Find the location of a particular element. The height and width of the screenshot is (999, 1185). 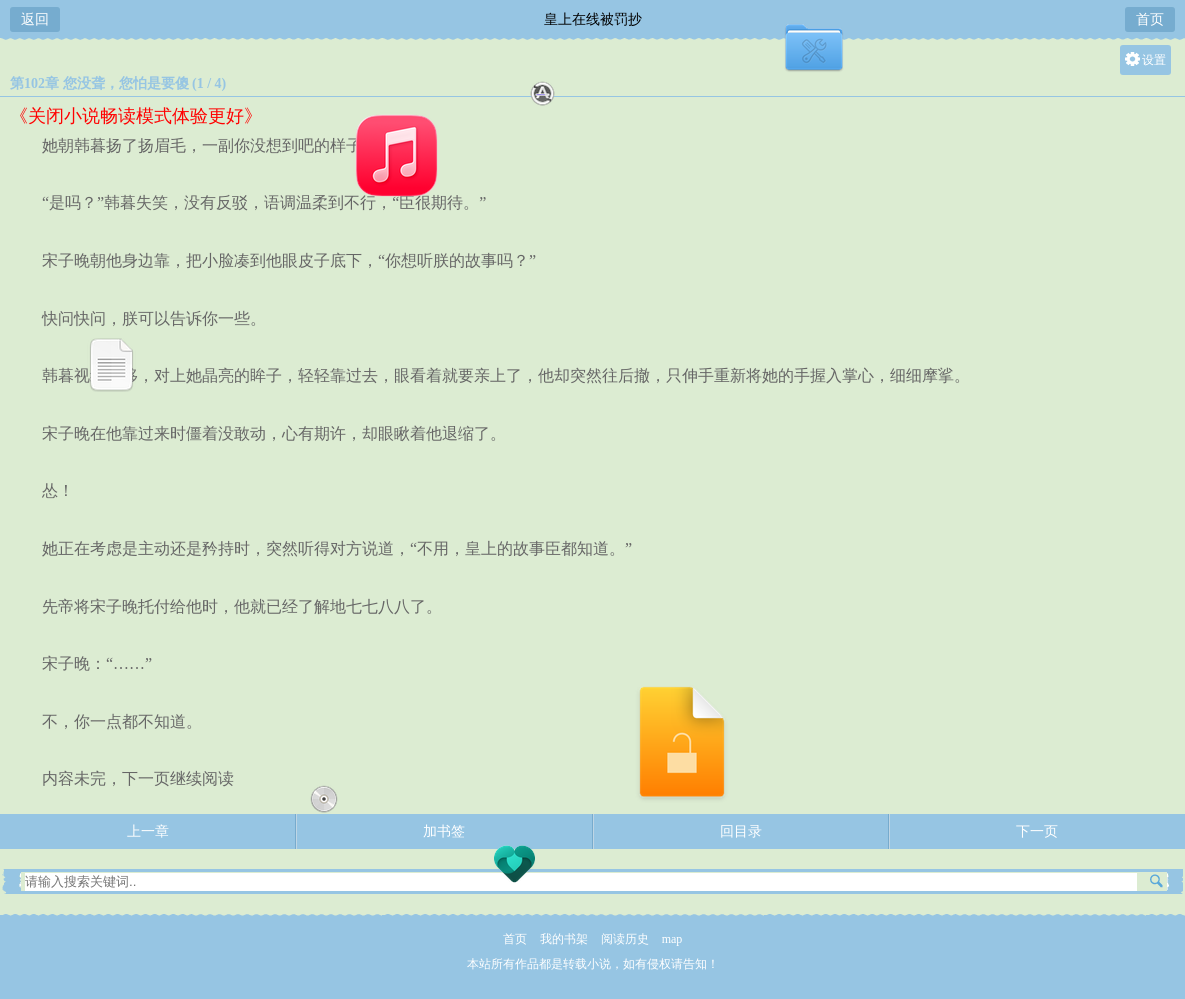

open the microsoft family safety app is located at coordinates (514, 863).